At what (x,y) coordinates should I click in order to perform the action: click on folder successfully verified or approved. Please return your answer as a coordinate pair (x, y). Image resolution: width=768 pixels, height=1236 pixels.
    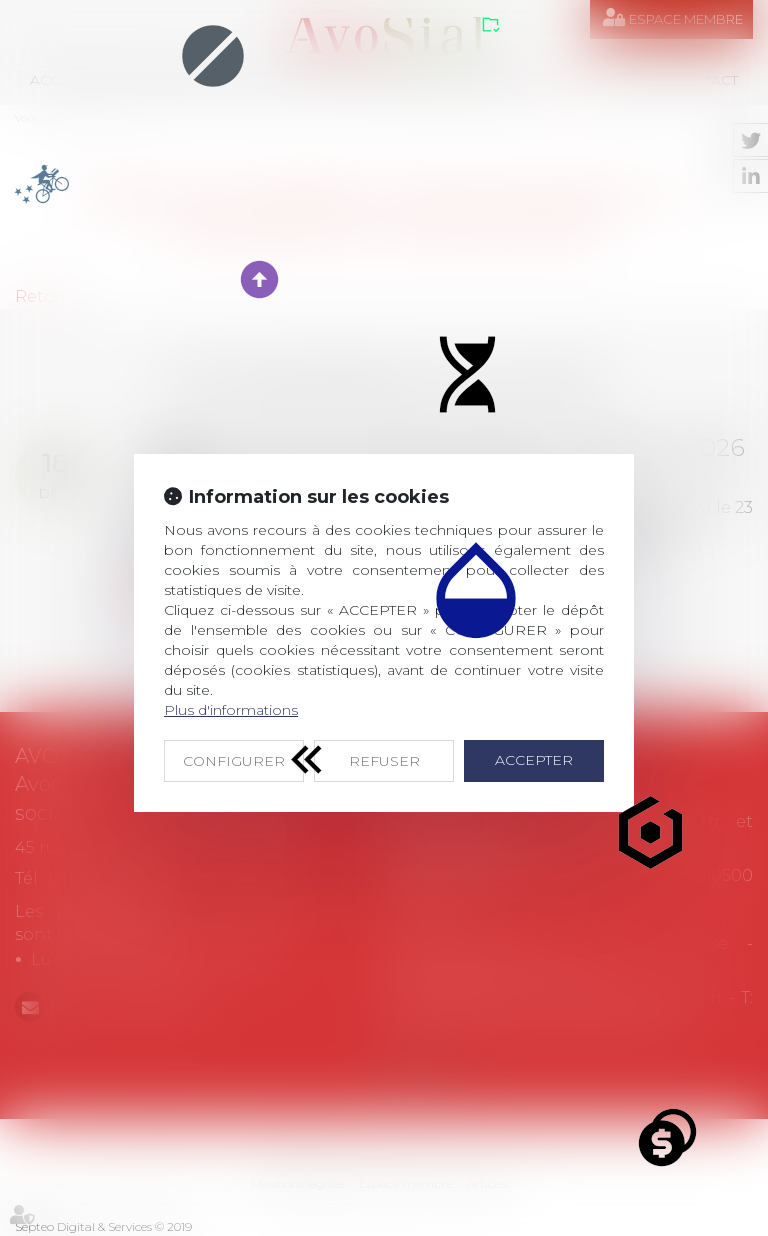
    Looking at the image, I should click on (490, 24).